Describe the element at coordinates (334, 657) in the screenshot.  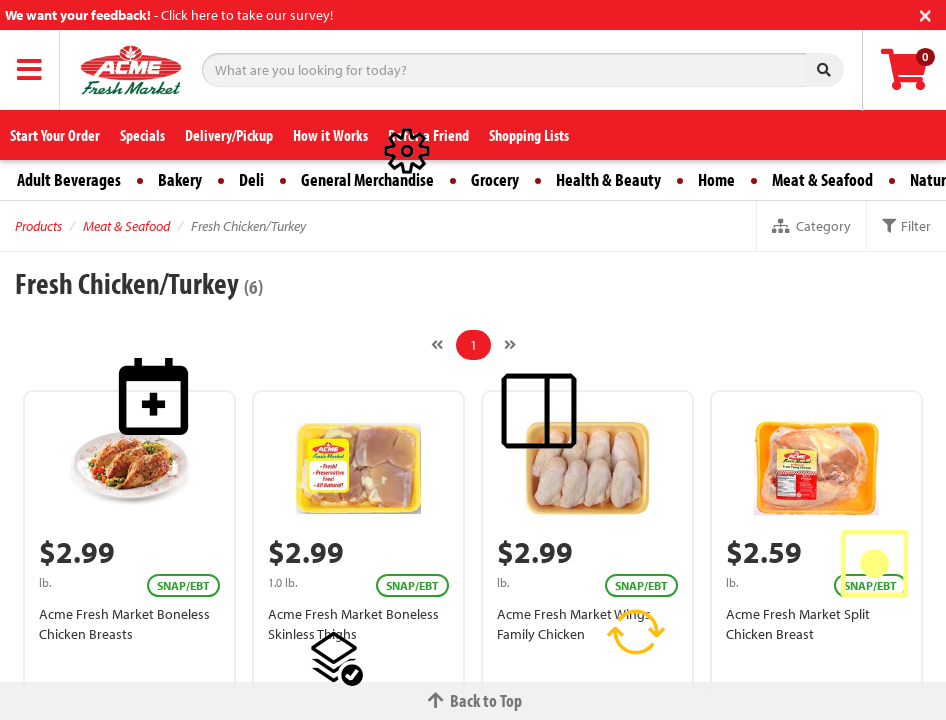
I see `view active layers in the editor` at that location.